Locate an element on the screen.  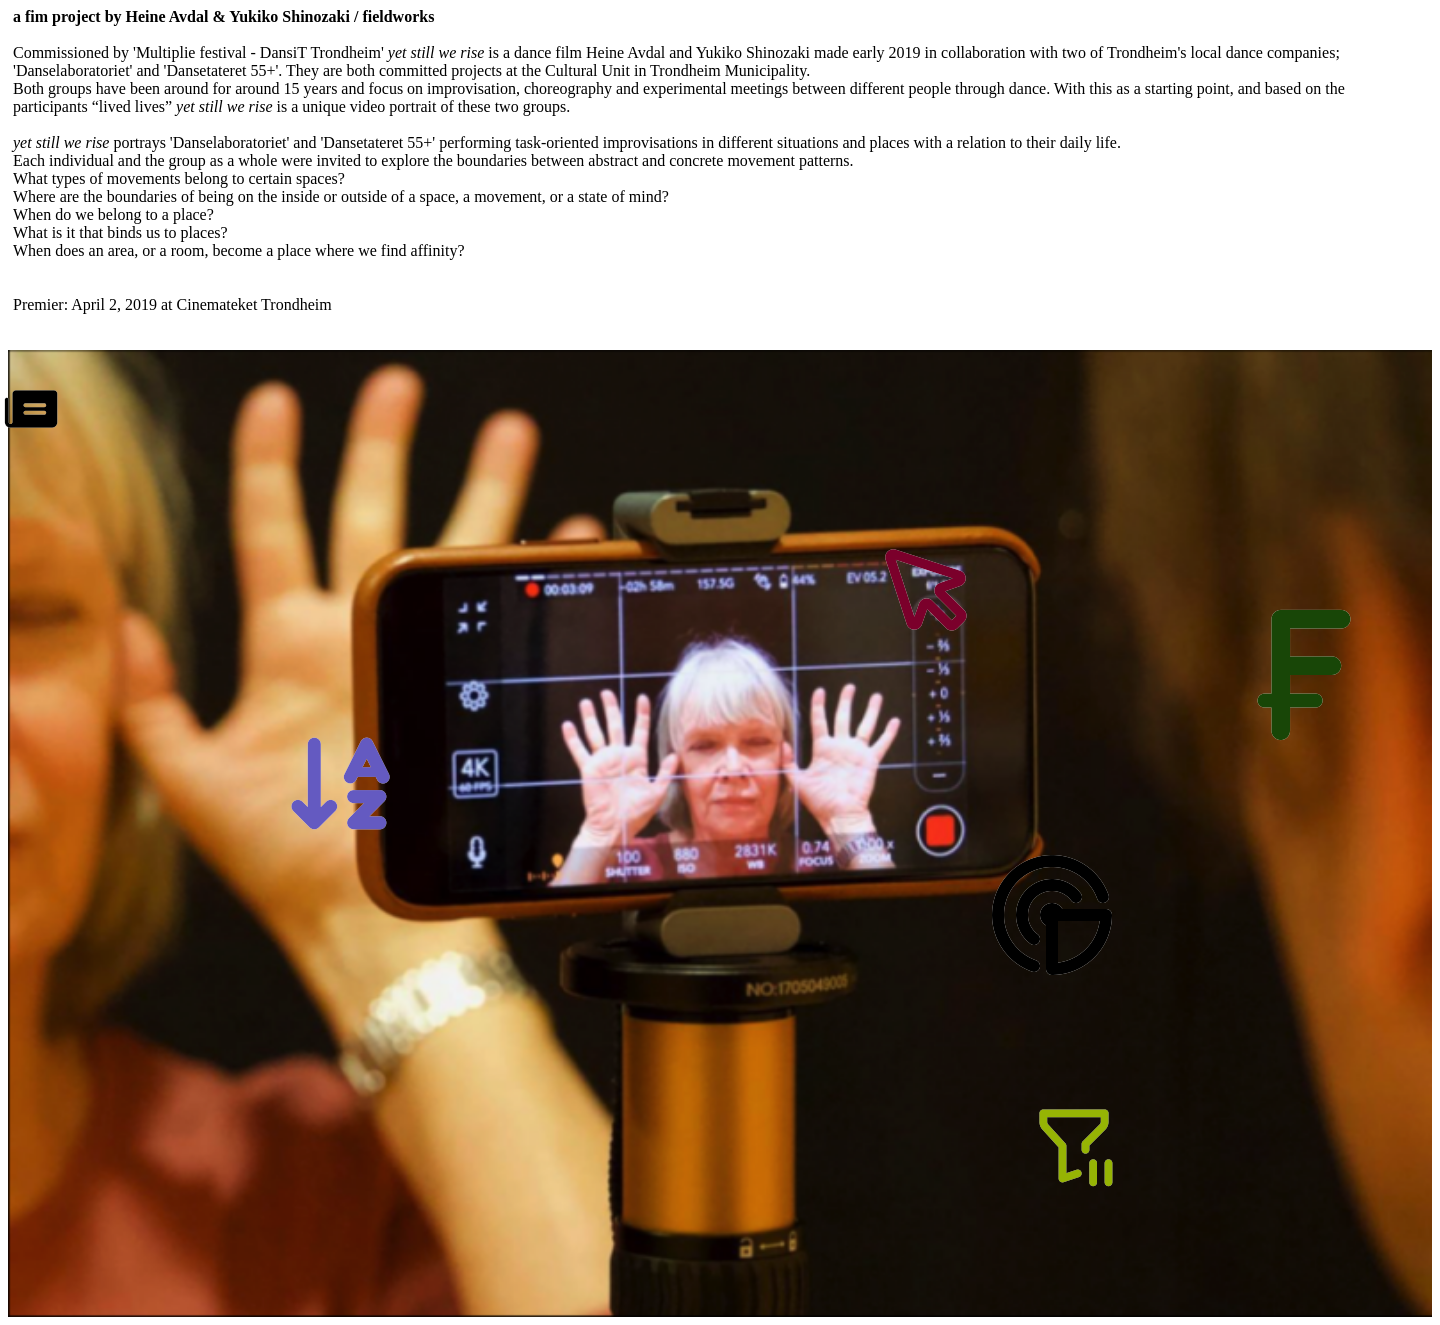
view news or articles is located at coordinates (33, 409).